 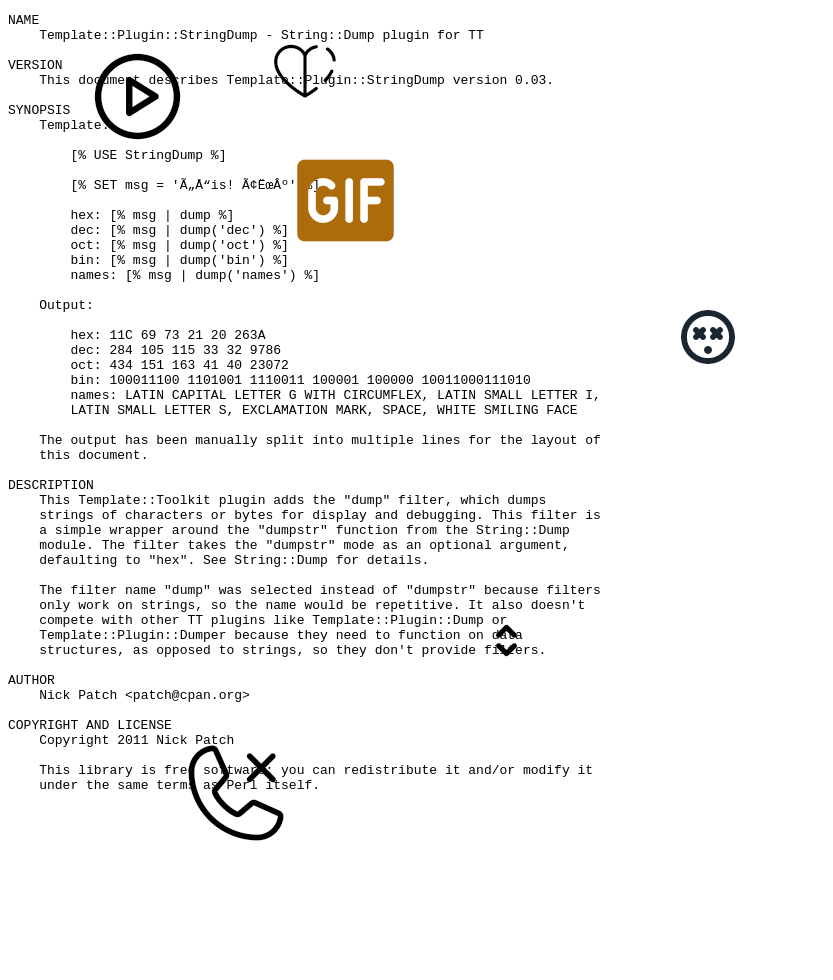 What do you see at coordinates (238, 791) in the screenshot?
I see `end or decline a phone call` at bounding box center [238, 791].